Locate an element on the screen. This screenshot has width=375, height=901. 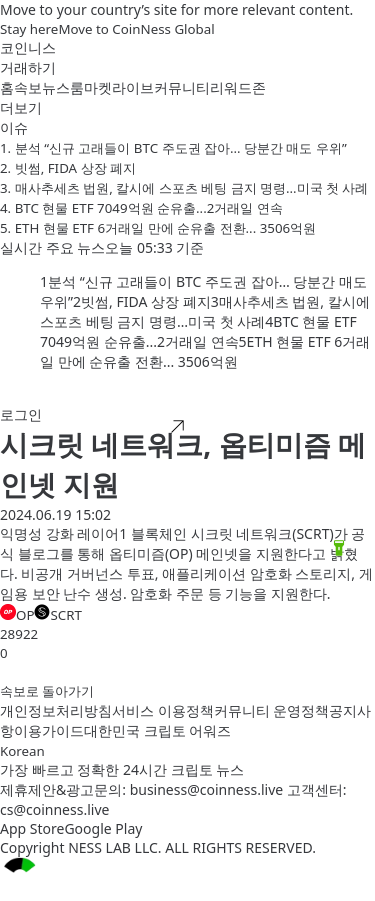
toggle flashlight on/off is located at coordinates (339, 548).